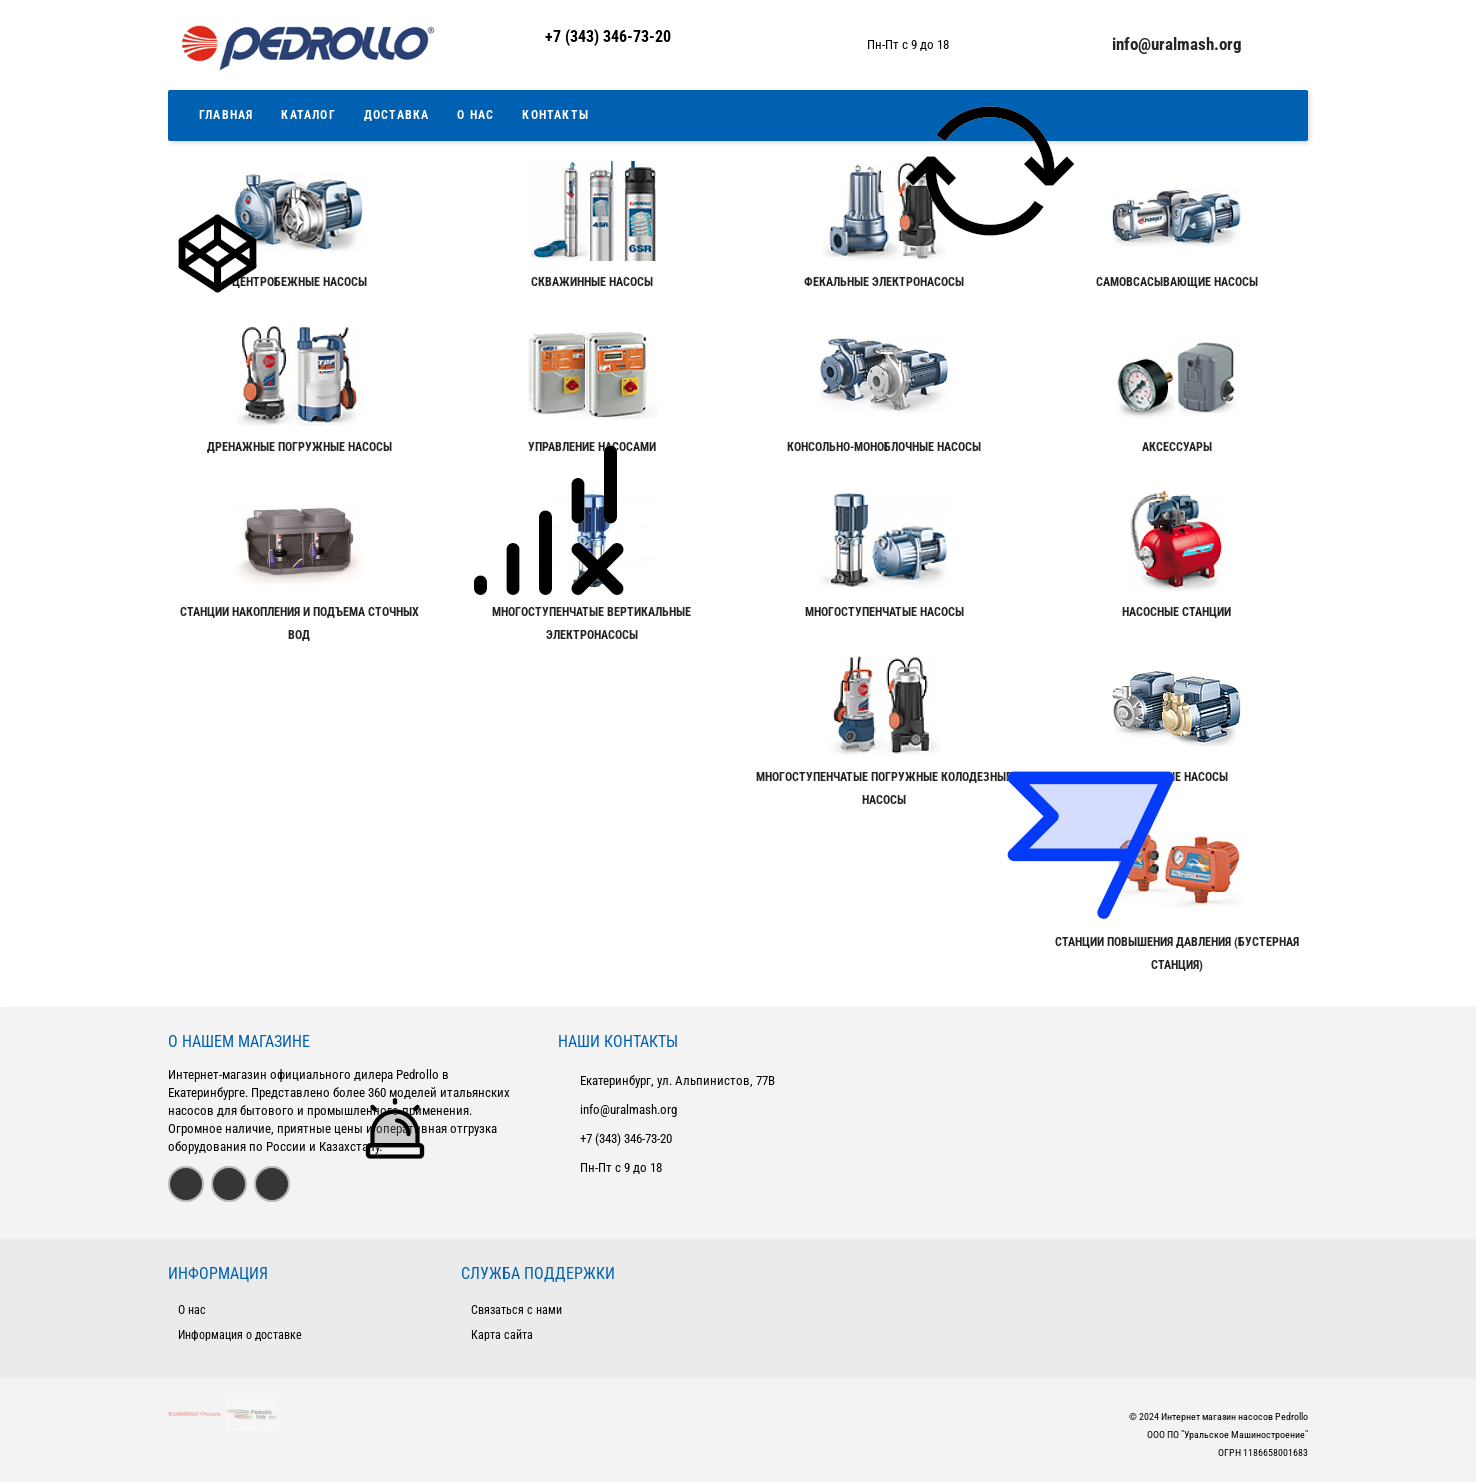 Image resolution: width=1476 pixels, height=1482 pixels. Describe the element at coordinates (217, 253) in the screenshot. I see `open CodePen` at that location.